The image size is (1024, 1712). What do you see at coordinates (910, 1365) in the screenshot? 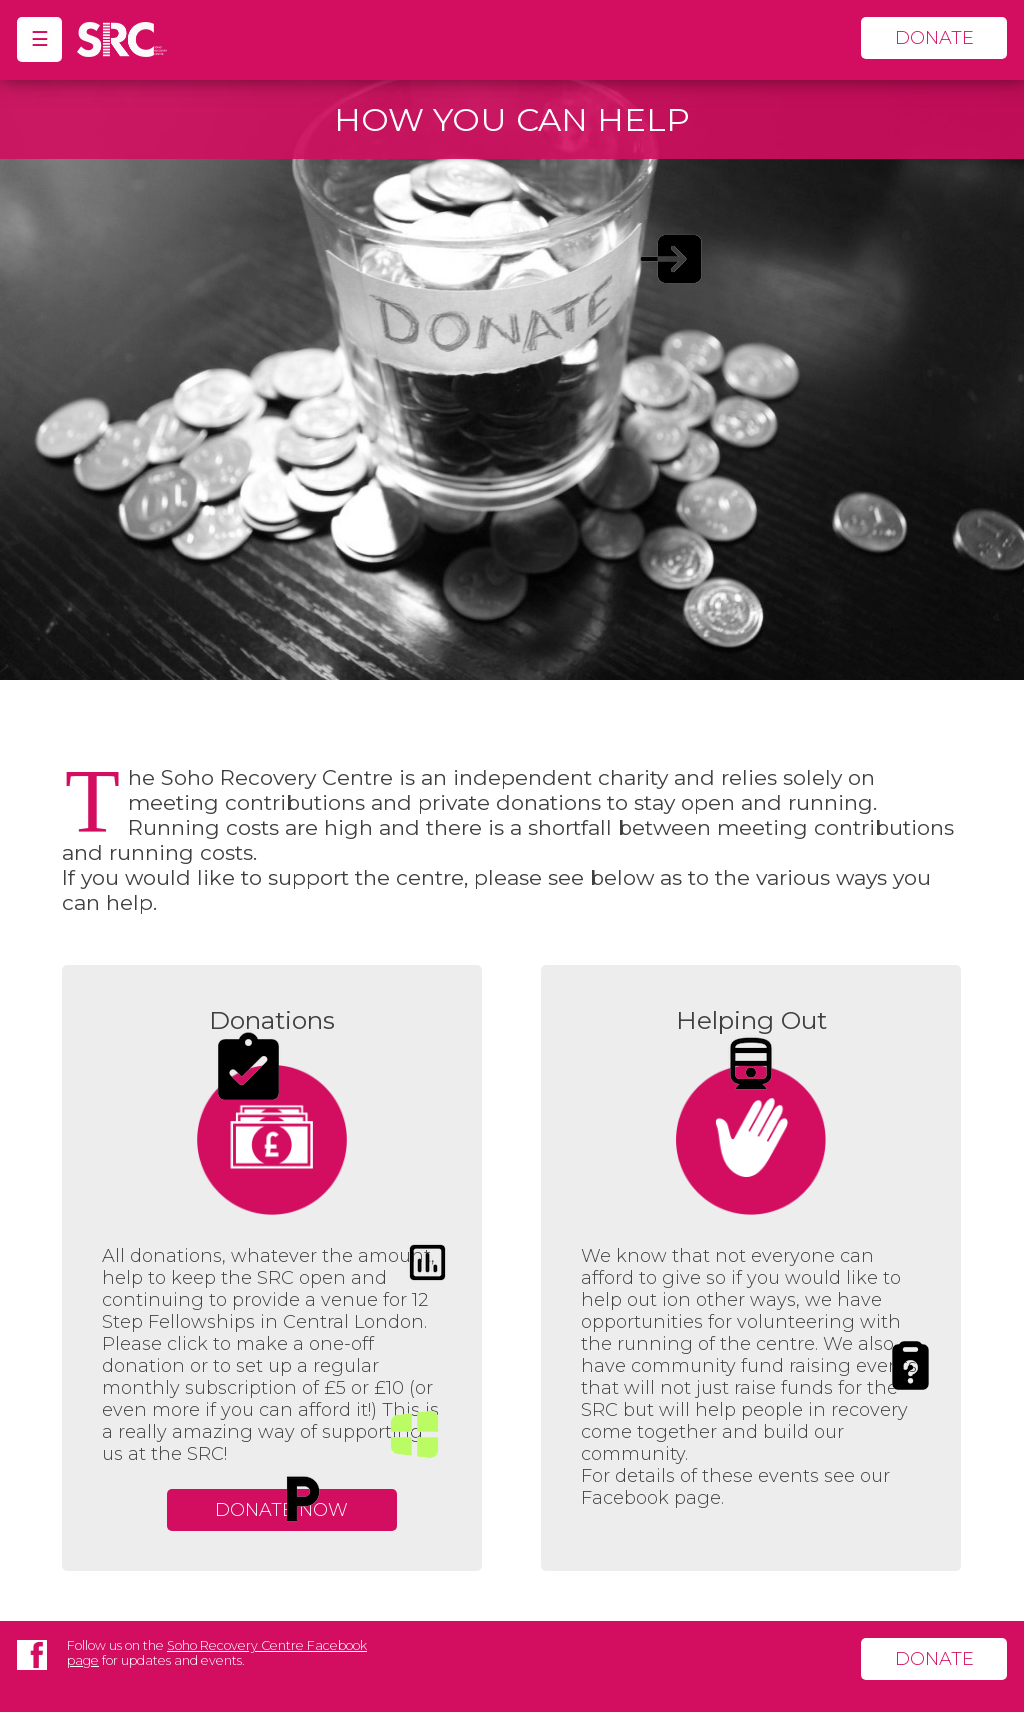
I see `view unanswered or pending form questions` at bounding box center [910, 1365].